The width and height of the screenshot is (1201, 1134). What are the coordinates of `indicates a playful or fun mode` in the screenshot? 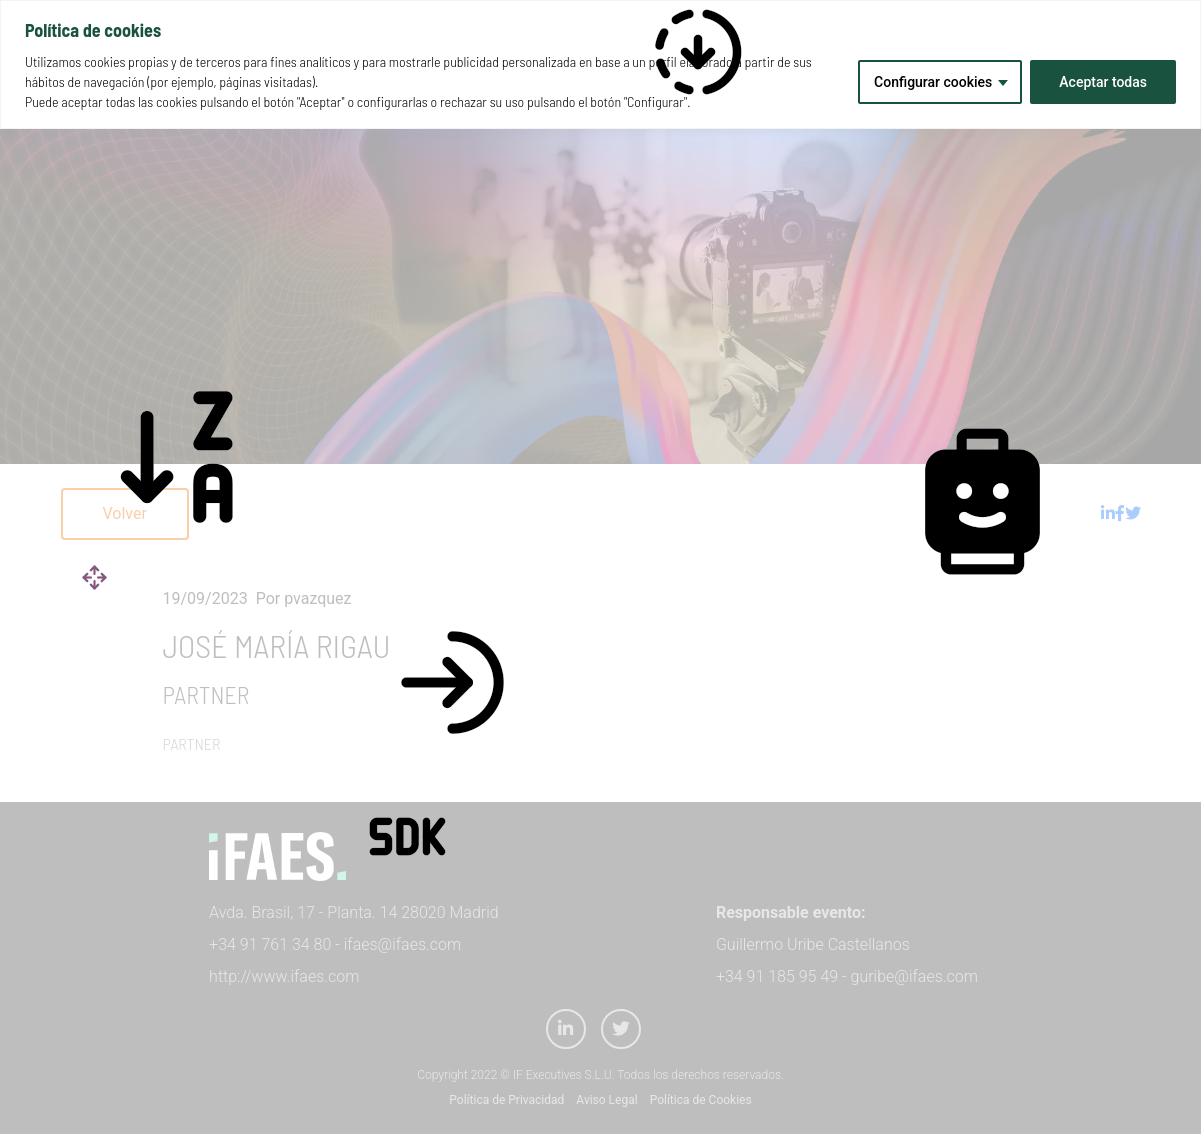 It's located at (982, 501).